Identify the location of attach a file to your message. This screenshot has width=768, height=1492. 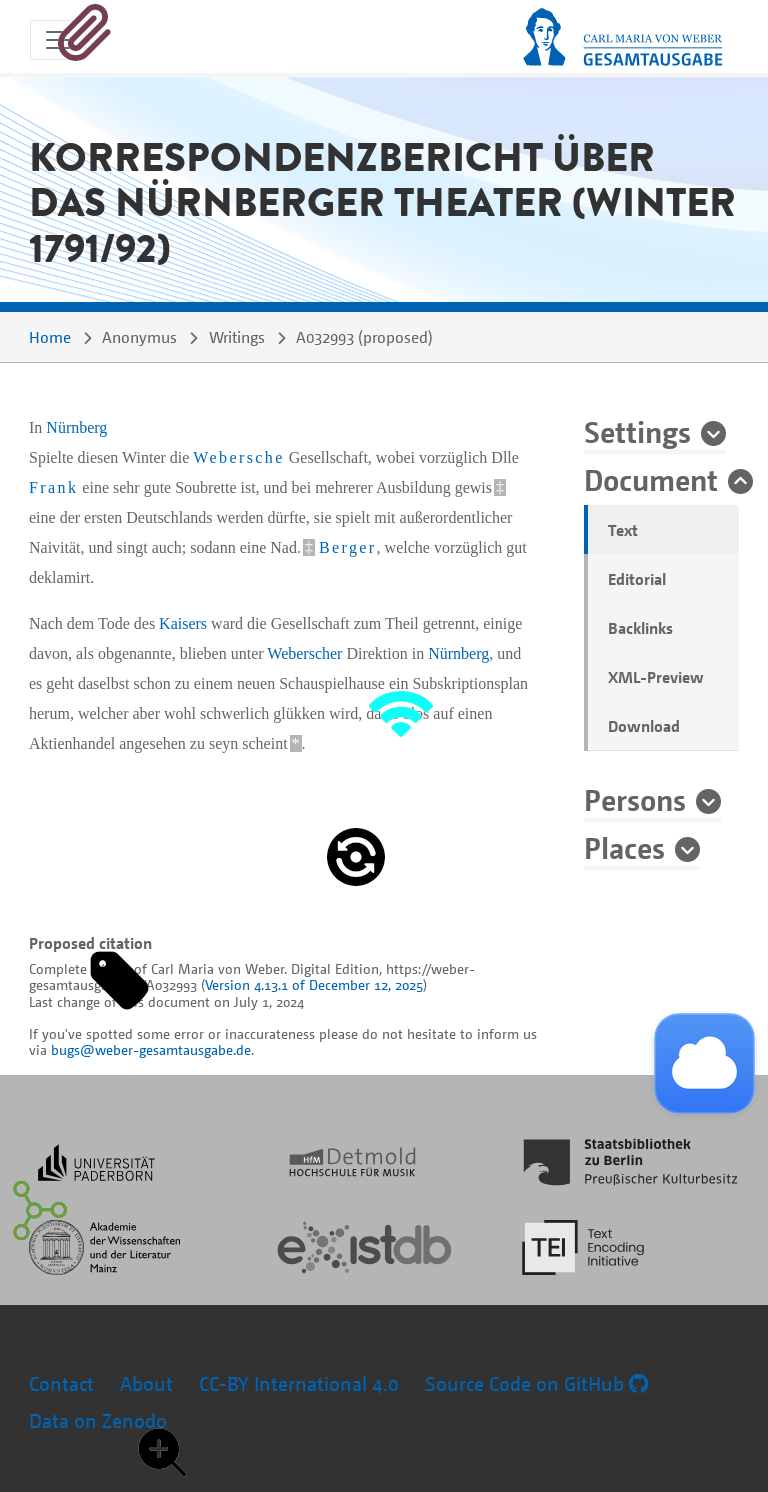
(83, 31).